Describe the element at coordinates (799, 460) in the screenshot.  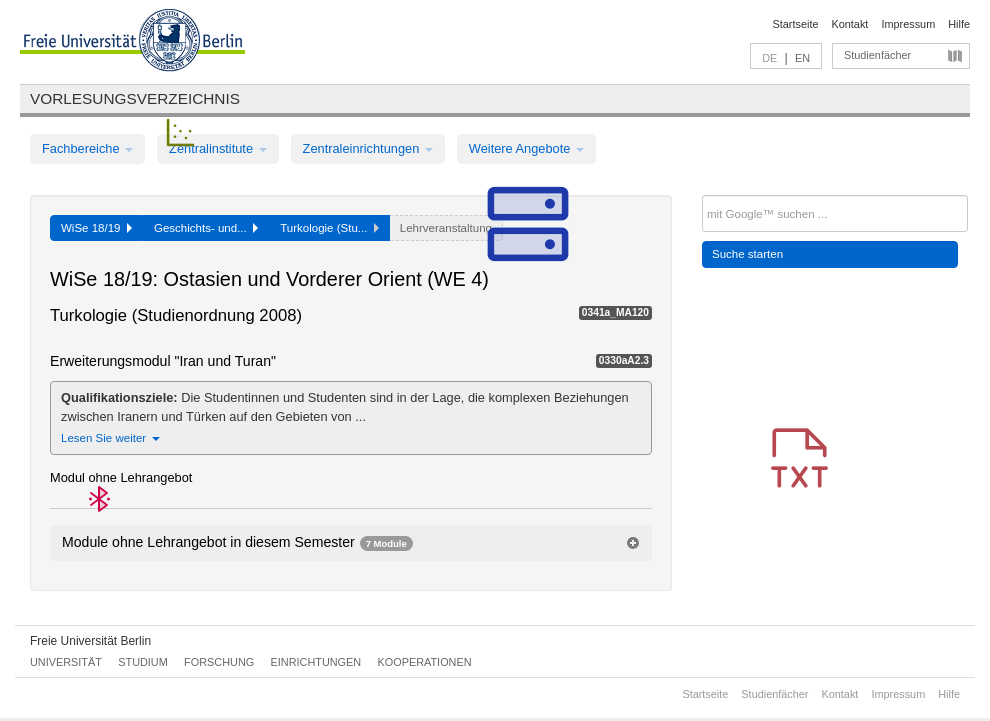
I see `open a text file` at that location.